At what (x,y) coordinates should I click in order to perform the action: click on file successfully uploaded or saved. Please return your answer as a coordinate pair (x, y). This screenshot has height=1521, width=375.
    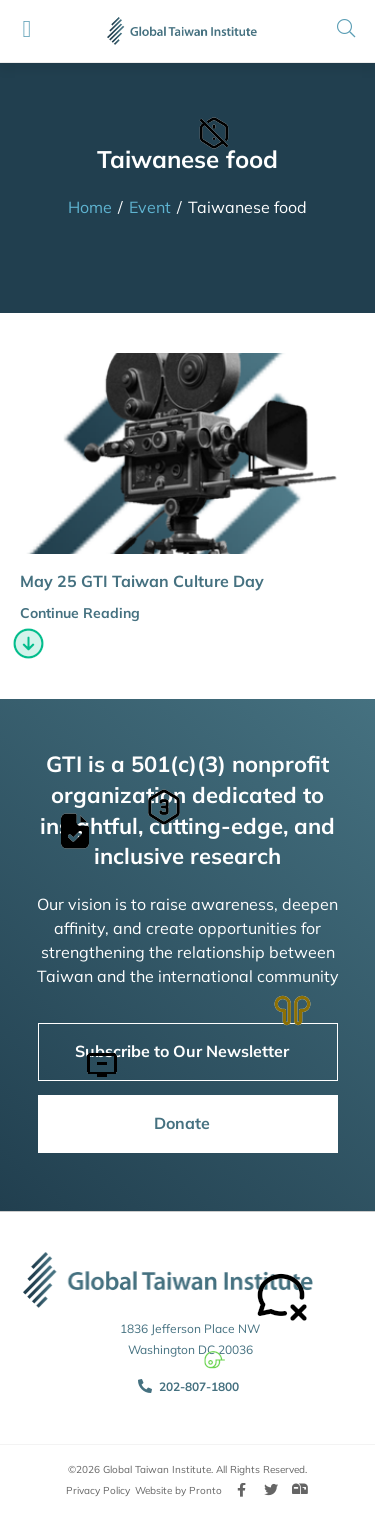
    Looking at the image, I should click on (75, 831).